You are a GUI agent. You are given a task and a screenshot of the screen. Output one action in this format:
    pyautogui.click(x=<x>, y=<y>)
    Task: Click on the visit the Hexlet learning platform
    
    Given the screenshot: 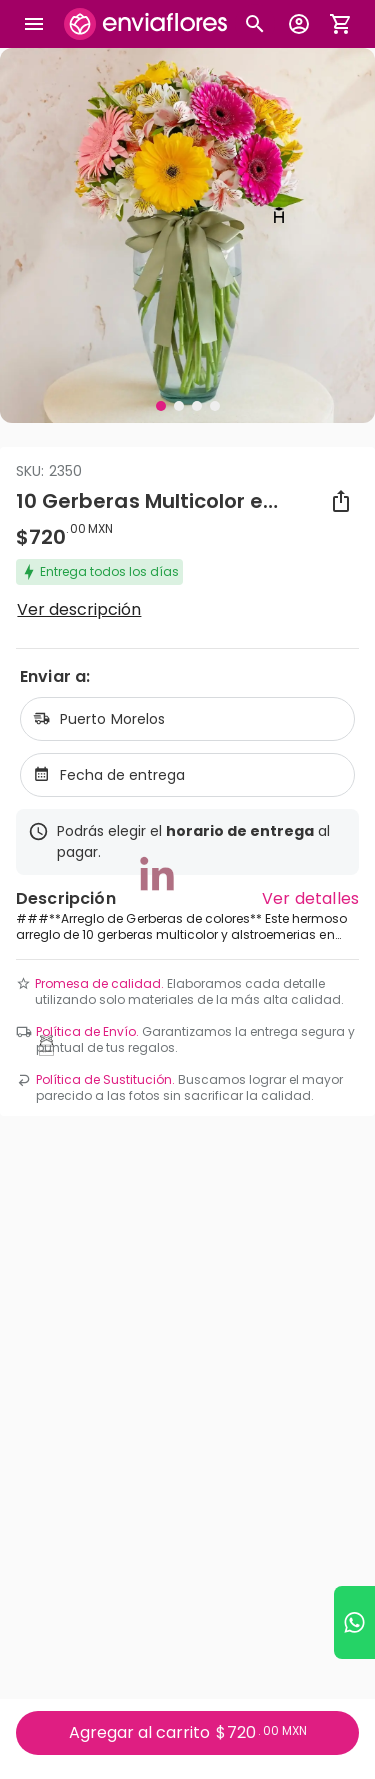 What is the action you would take?
    pyautogui.click(x=279, y=215)
    